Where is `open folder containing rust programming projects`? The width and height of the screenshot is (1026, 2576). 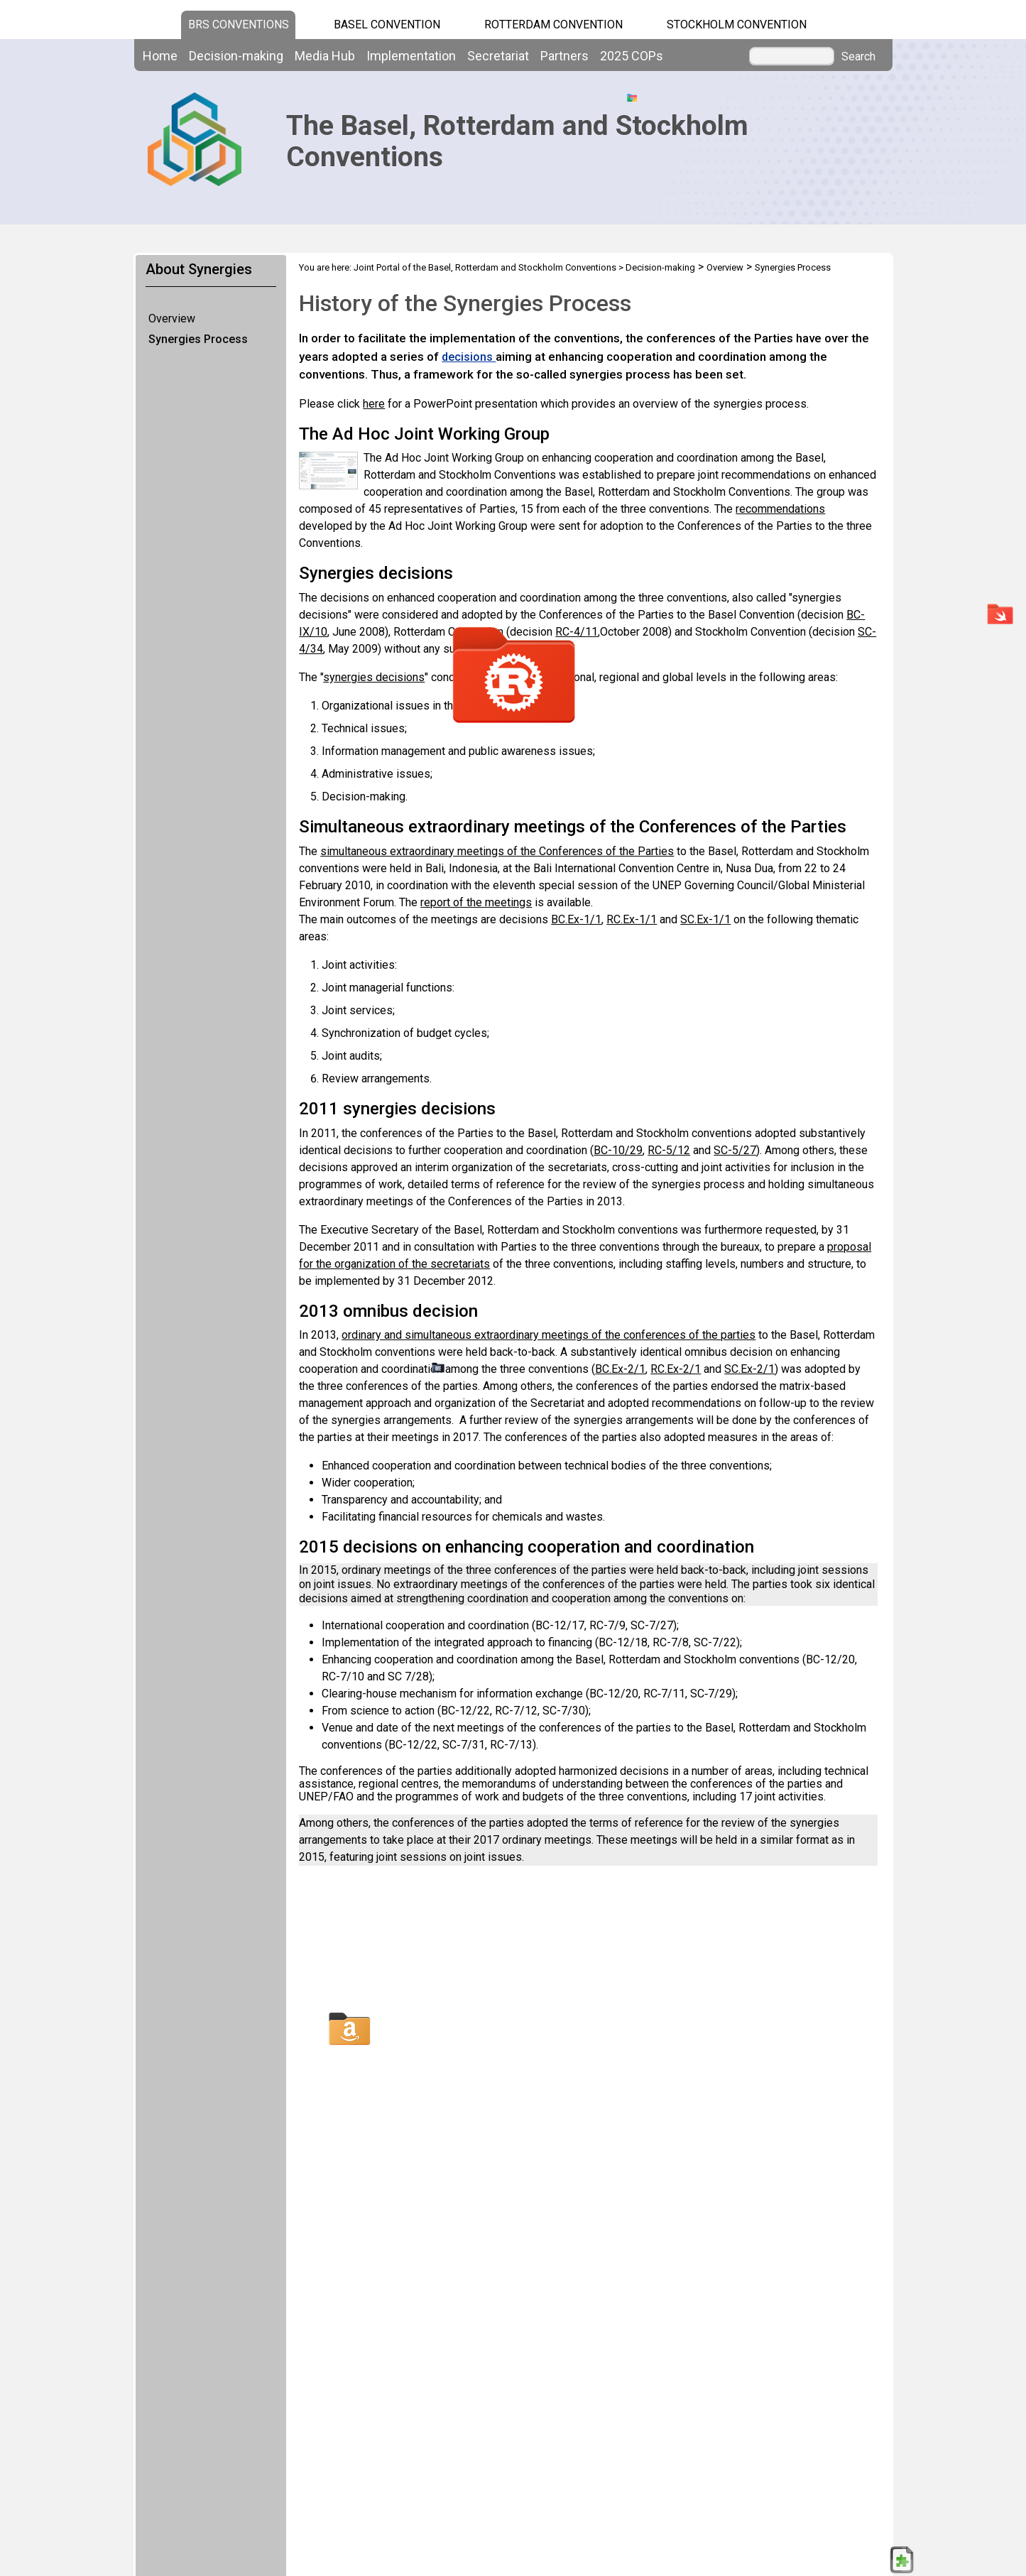
open folder containing rust programming projects is located at coordinates (513, 678).